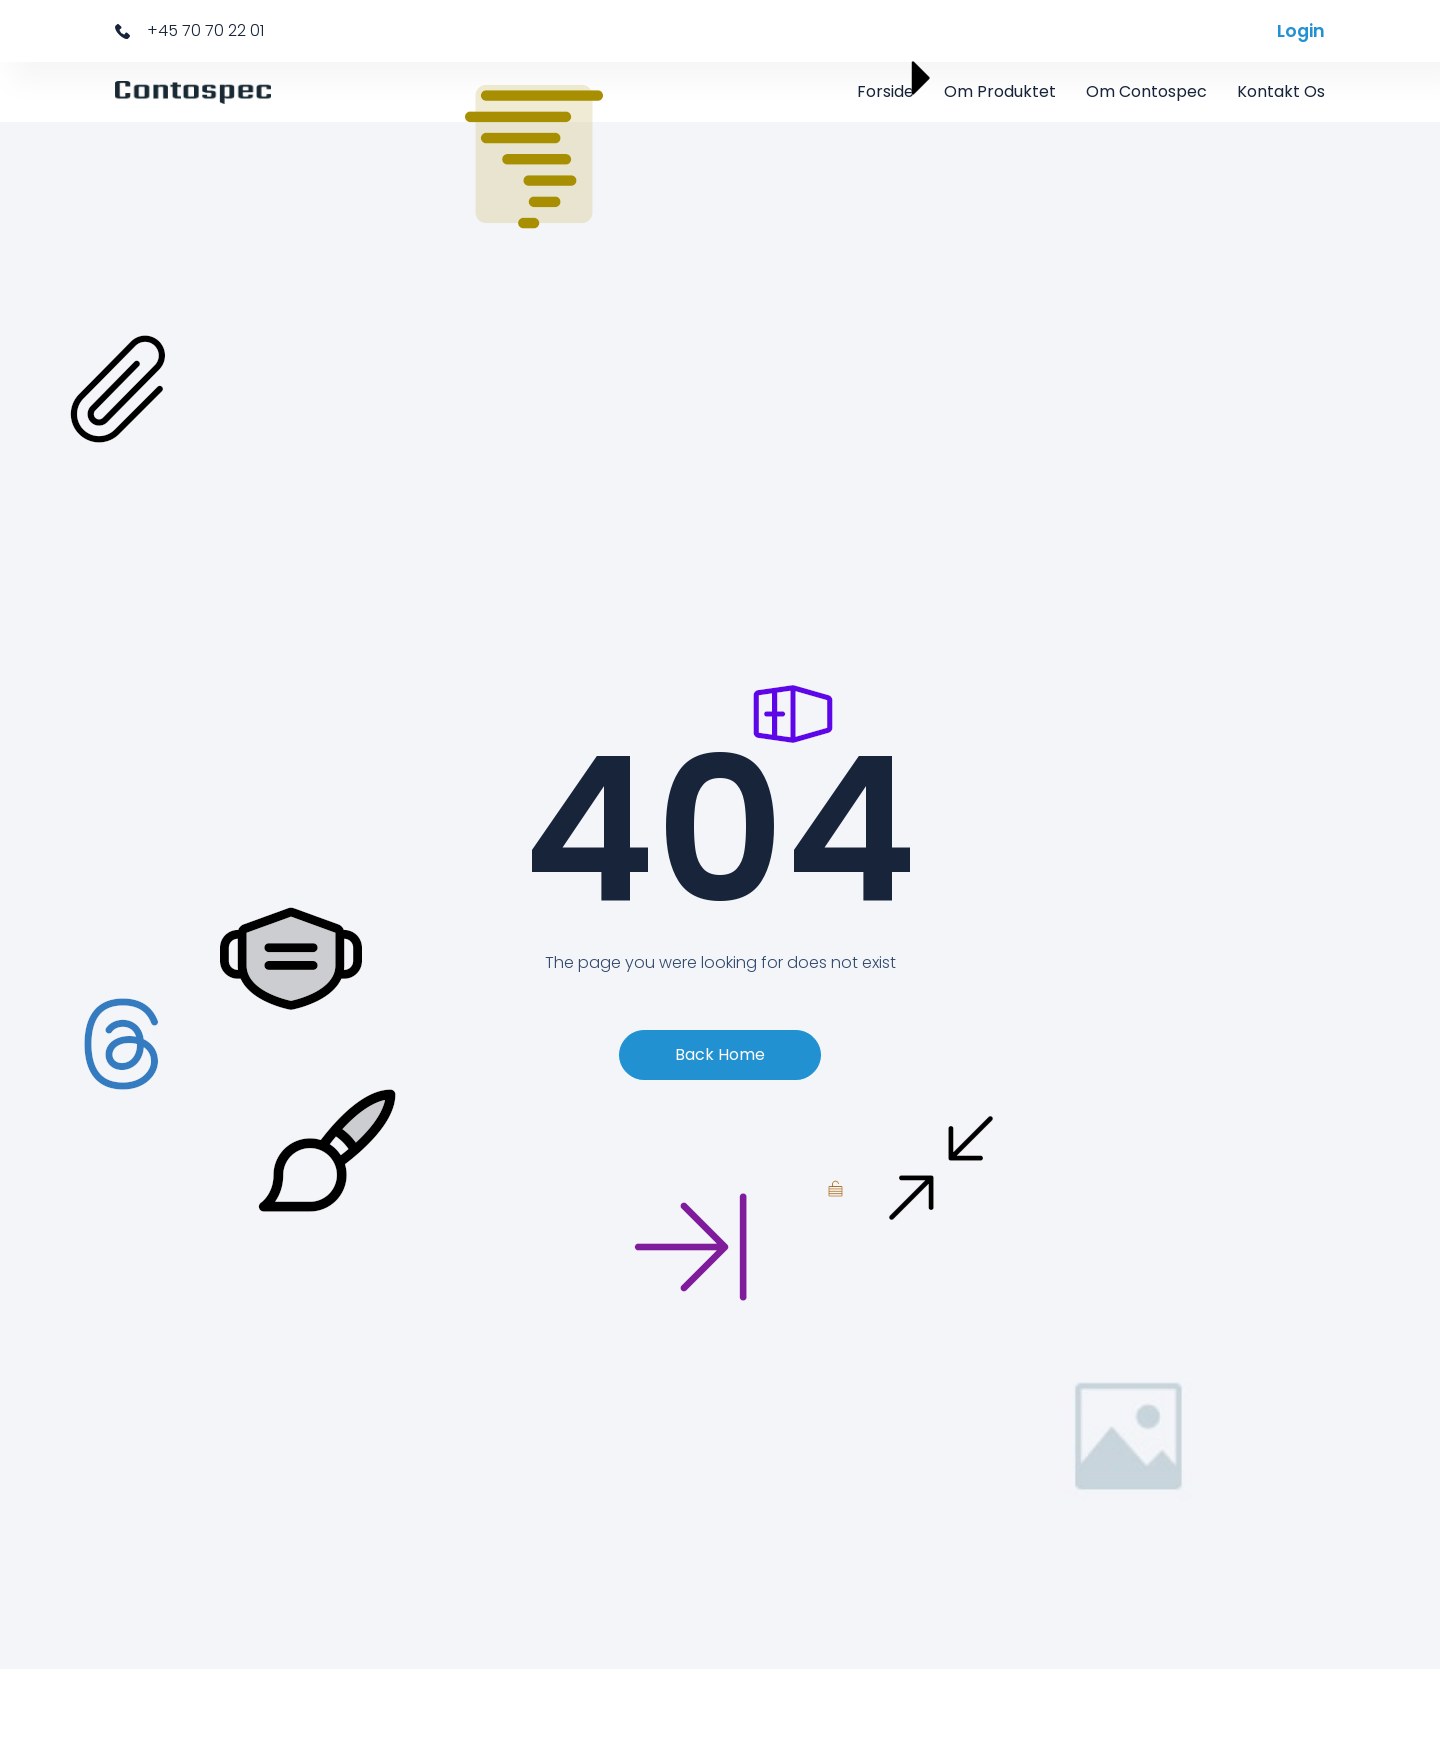  Describe the element at coordinates (793, 714) in the screenshot. I see `view shipping or freight details` at that location.